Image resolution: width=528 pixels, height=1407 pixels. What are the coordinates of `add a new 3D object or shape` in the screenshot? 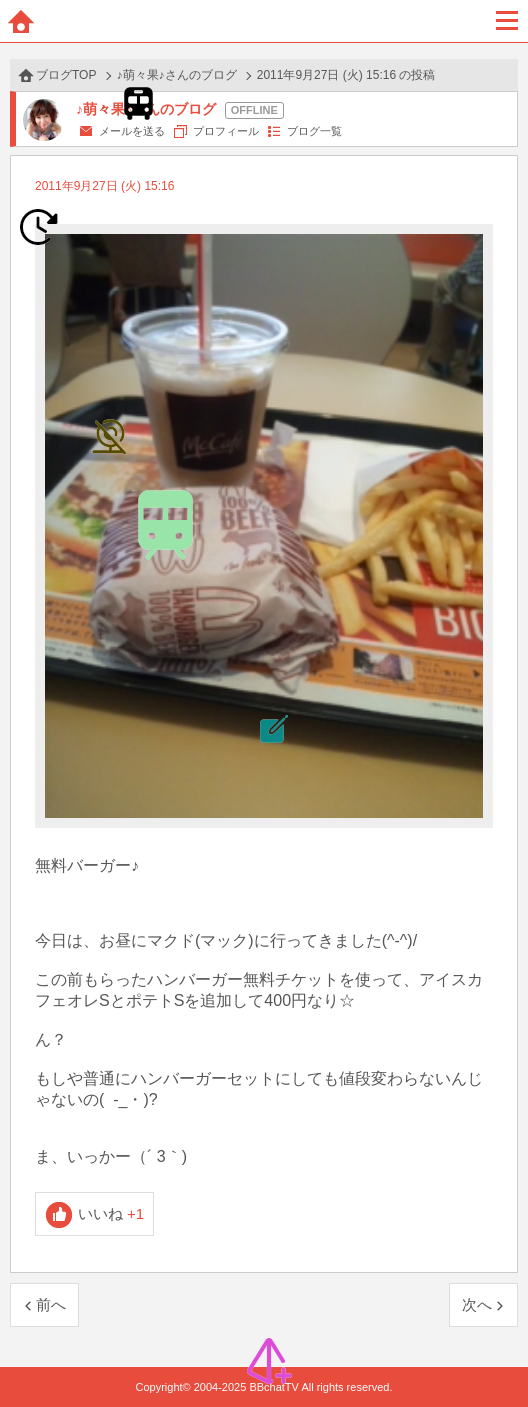 It's located at (269, 1361).